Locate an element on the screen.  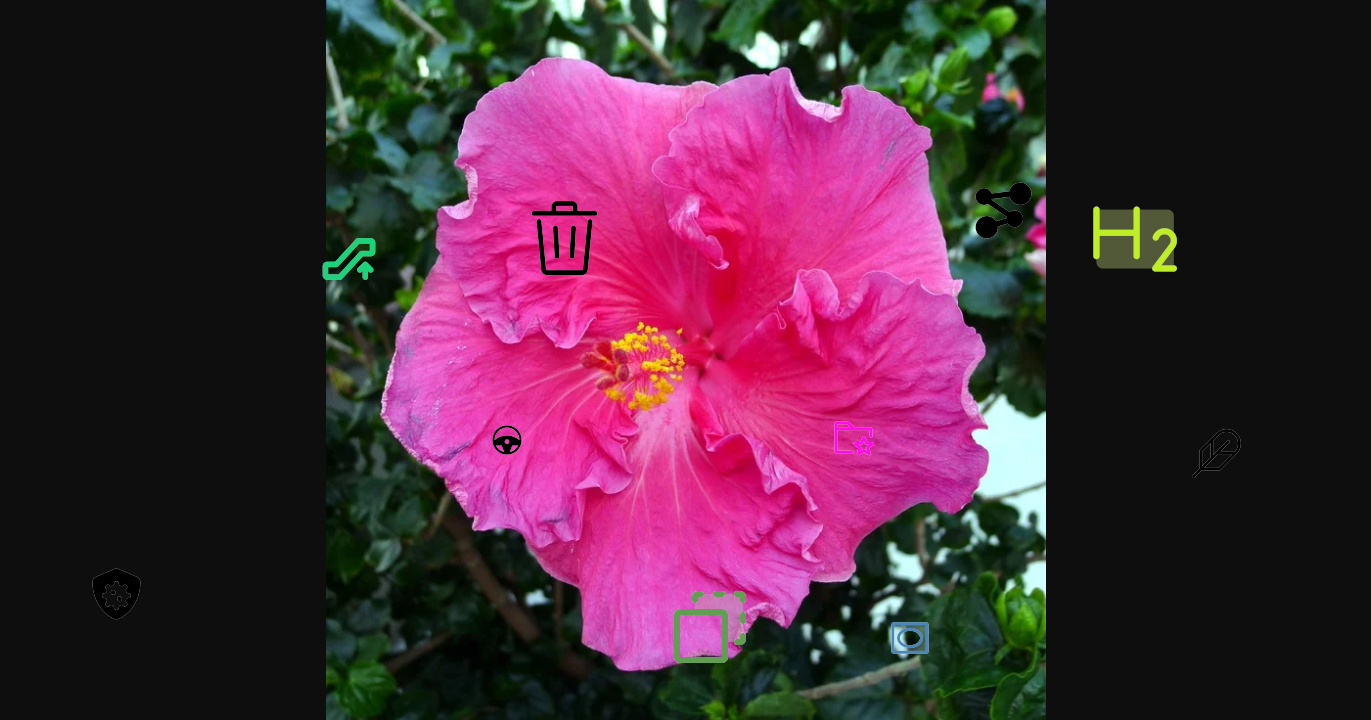
format text as heading level 2 is located at coordinates (1130, 237).